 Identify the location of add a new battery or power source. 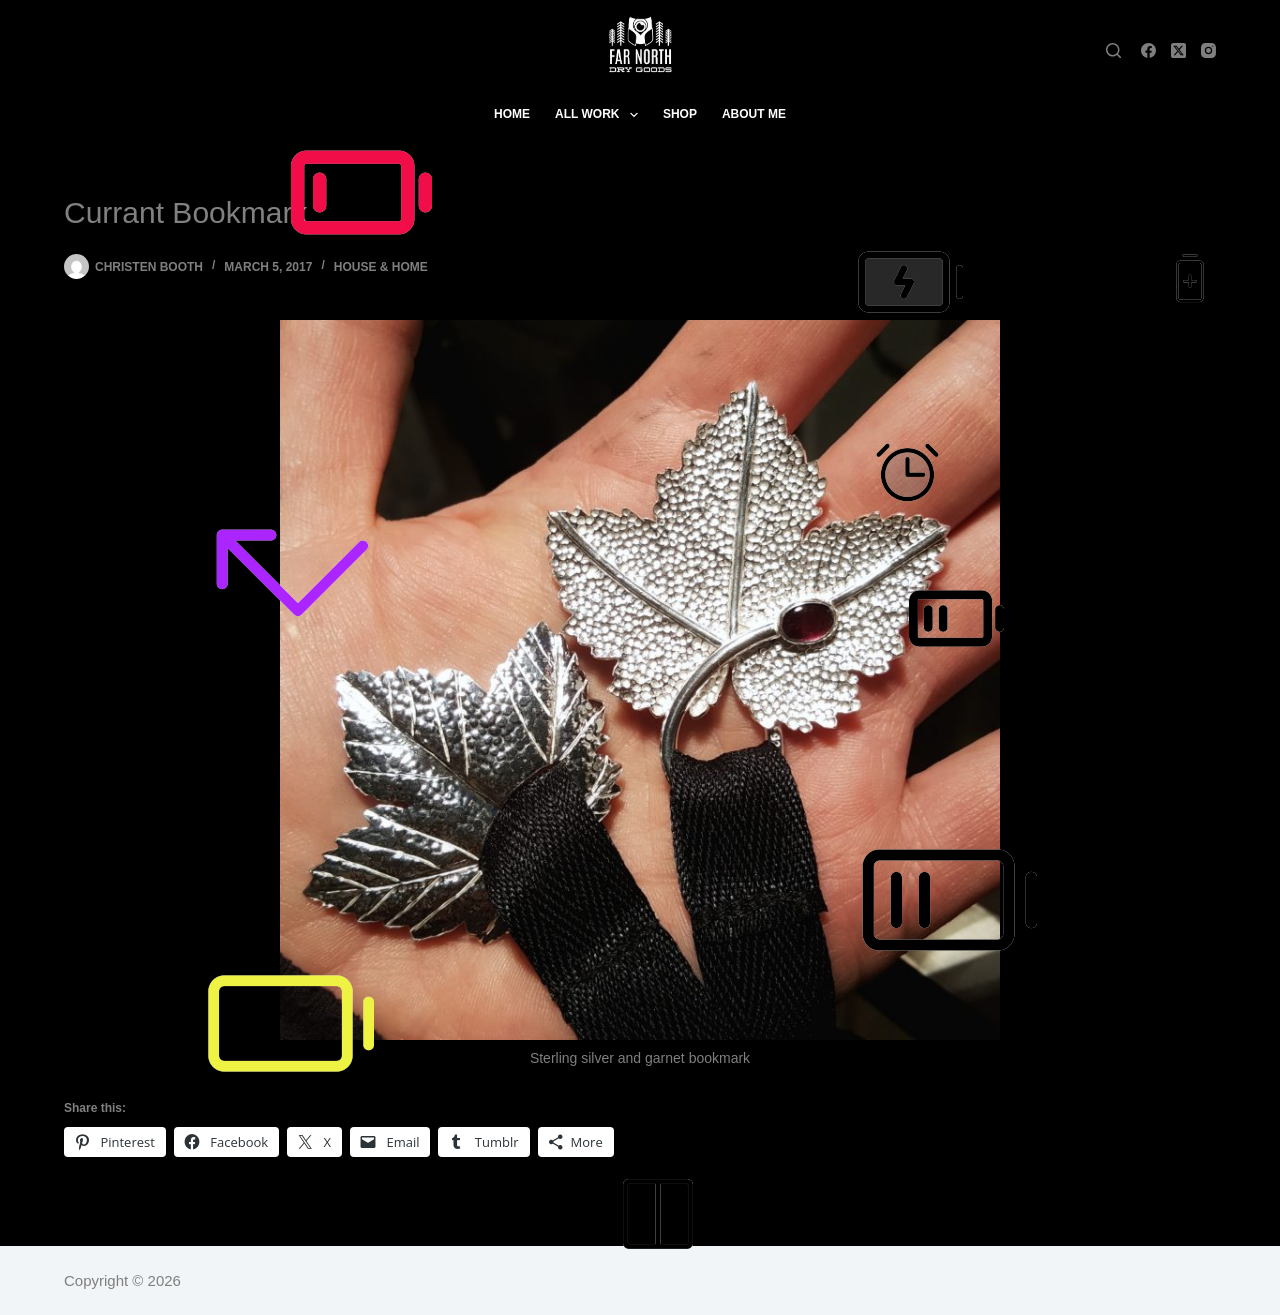
(1190, 279).